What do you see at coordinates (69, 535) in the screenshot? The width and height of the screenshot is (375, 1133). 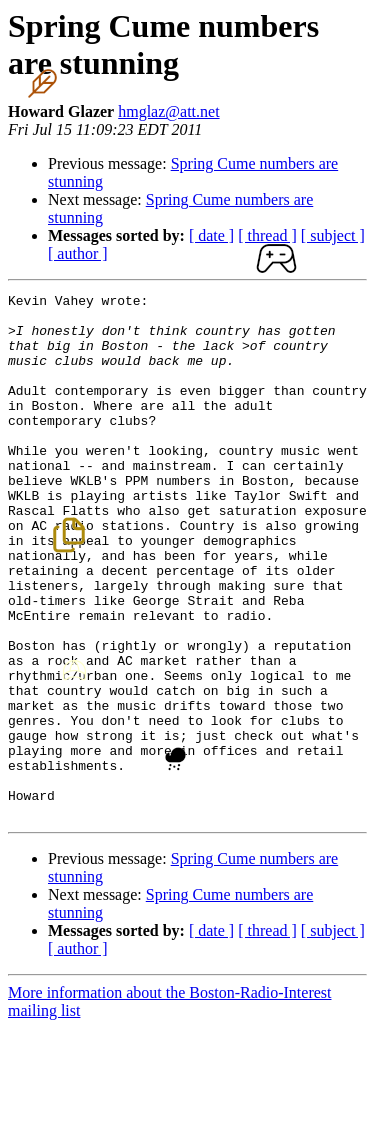 I see `view multiple files or documents` at bounding box center [69, 535].